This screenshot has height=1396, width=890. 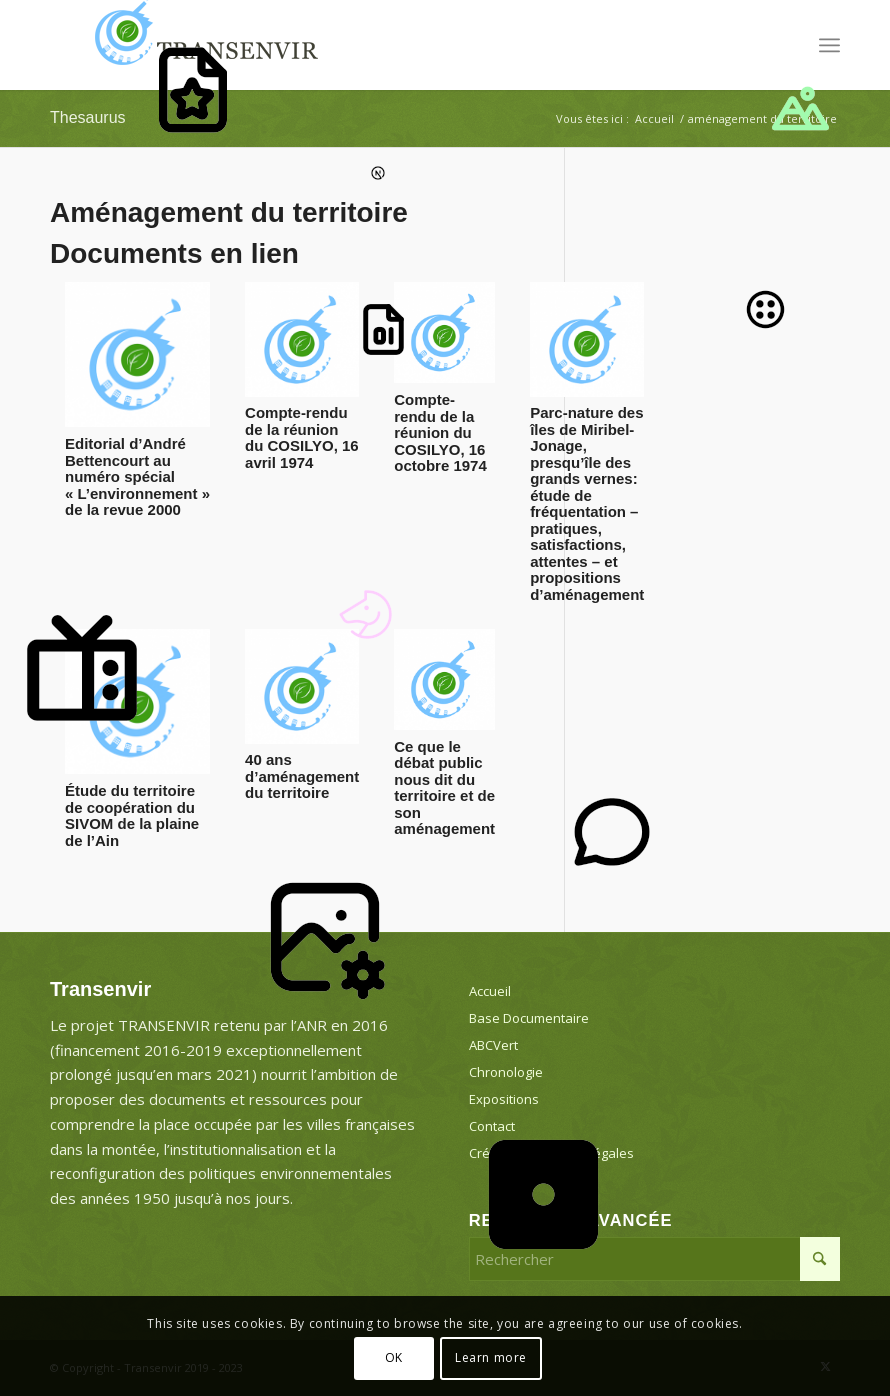 What do you see at coordinates (800, 111) in the screenshot?
I see `view landscape or nature photos` at bounding box center [800, 111].